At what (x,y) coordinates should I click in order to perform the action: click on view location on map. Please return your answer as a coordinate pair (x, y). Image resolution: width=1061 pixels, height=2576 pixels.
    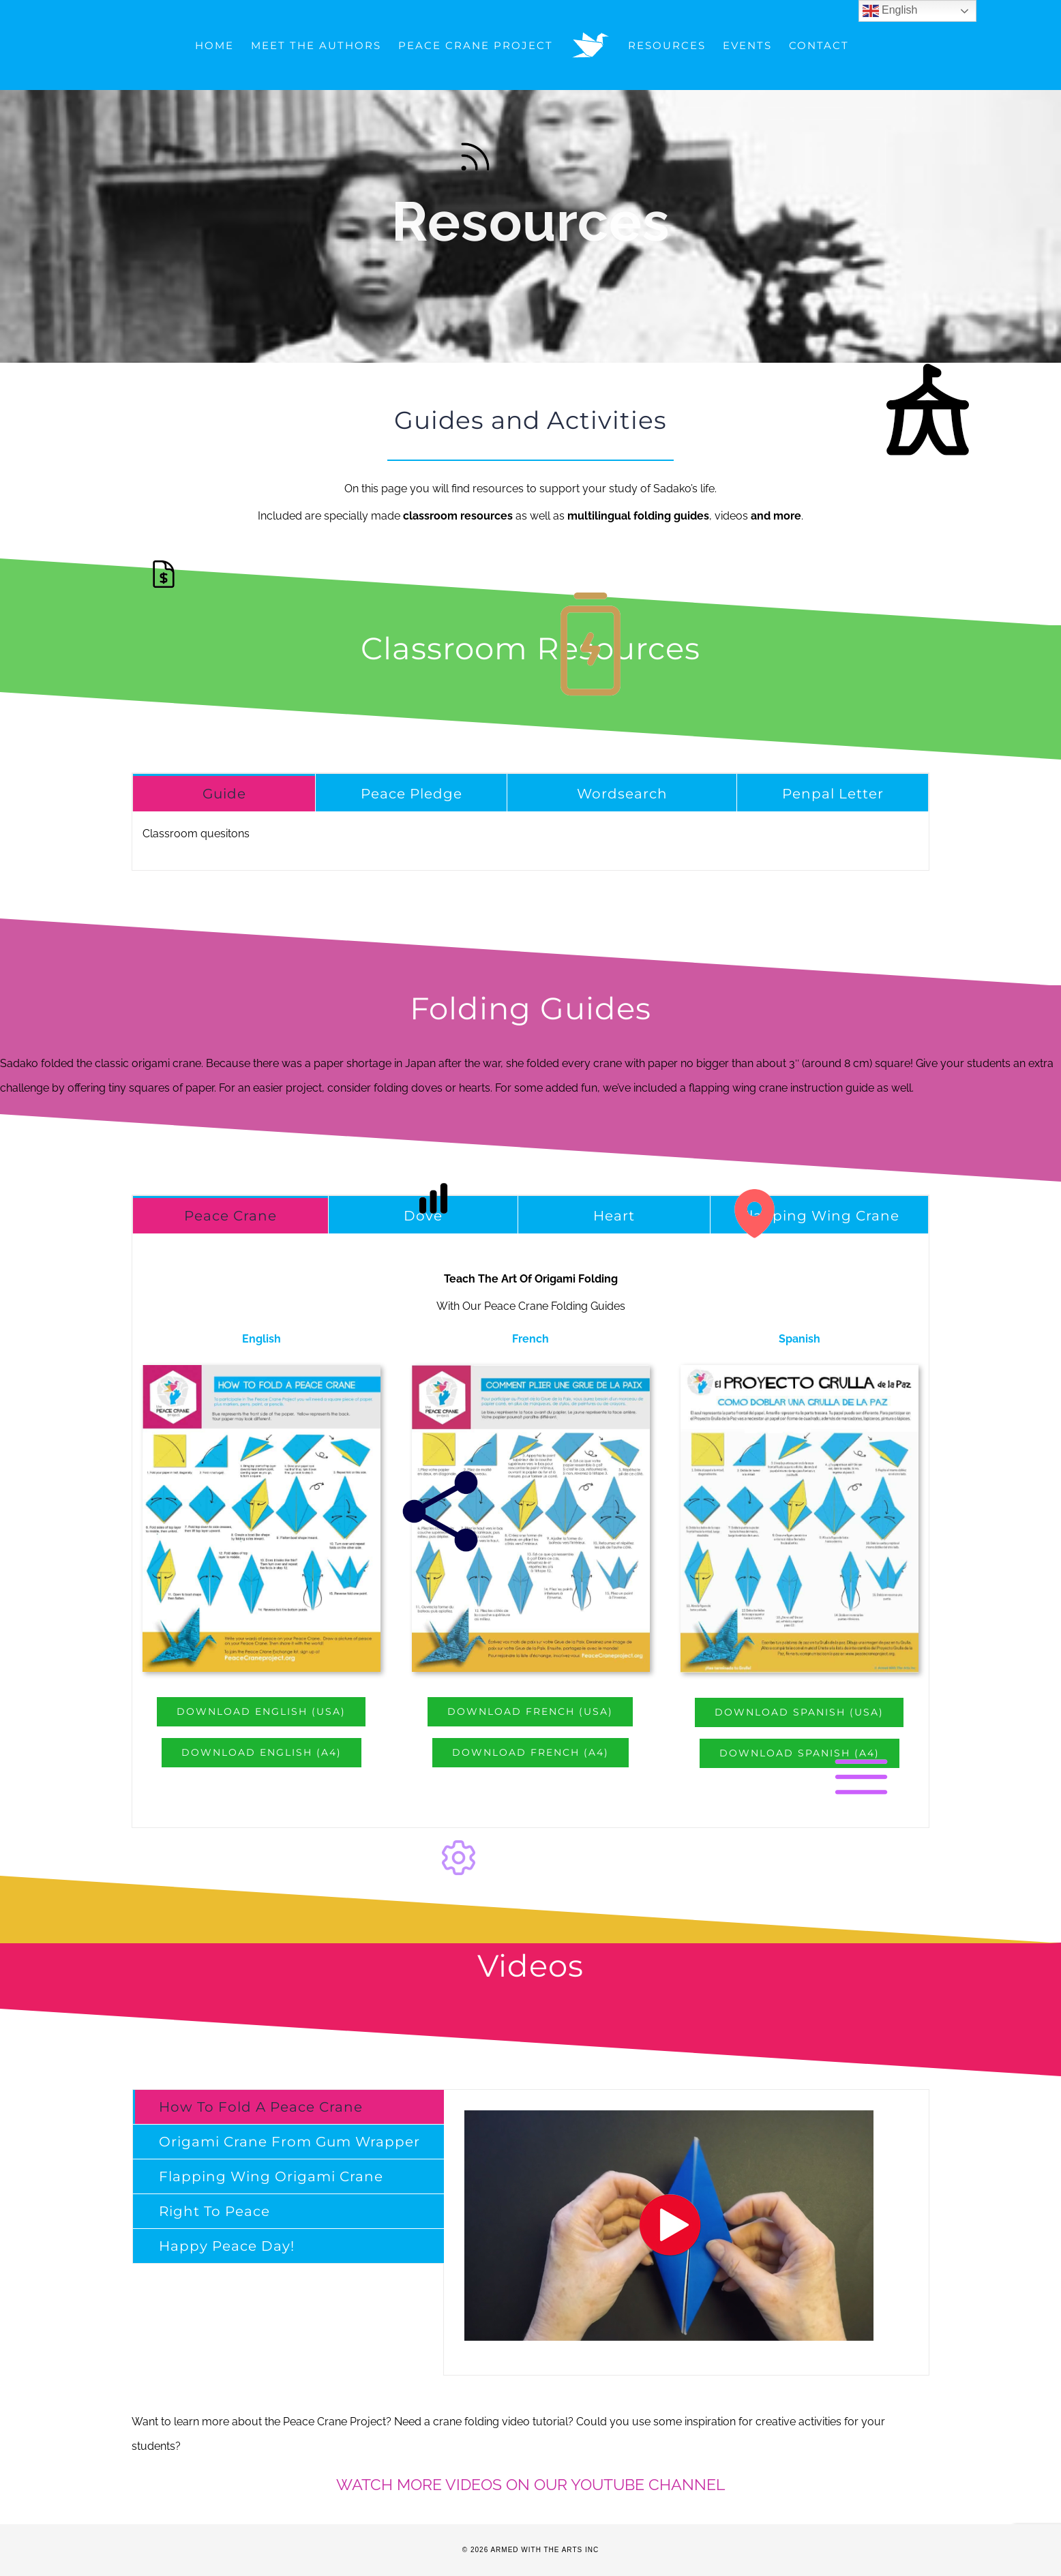
    Looking at the image, I should click on (754, 1212).